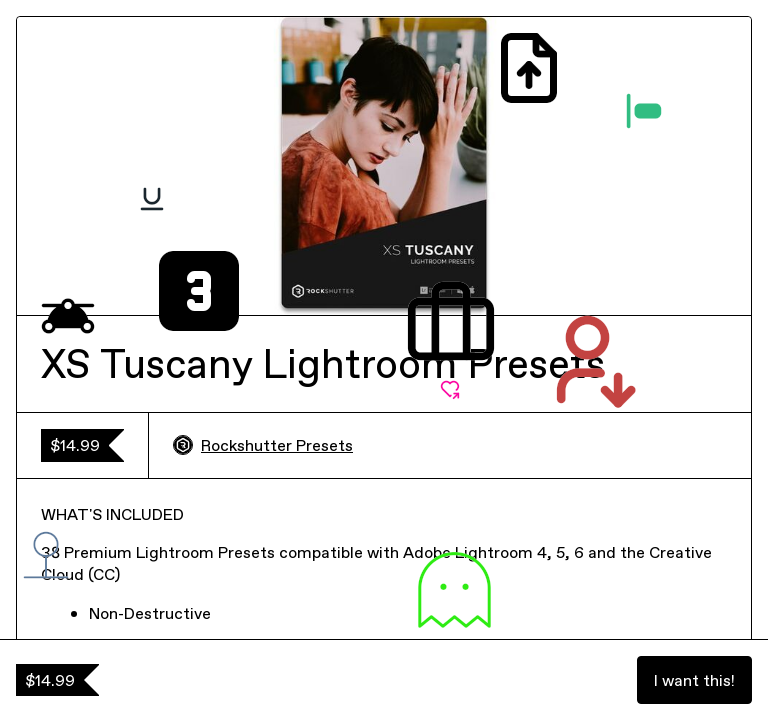 Image resolution: width=768 pixels, height=720 pixels. What do you see at coordinates (587, 359) in the screenshot?
I see `demote a user's role or permissions` at bounding box center [587, 359].